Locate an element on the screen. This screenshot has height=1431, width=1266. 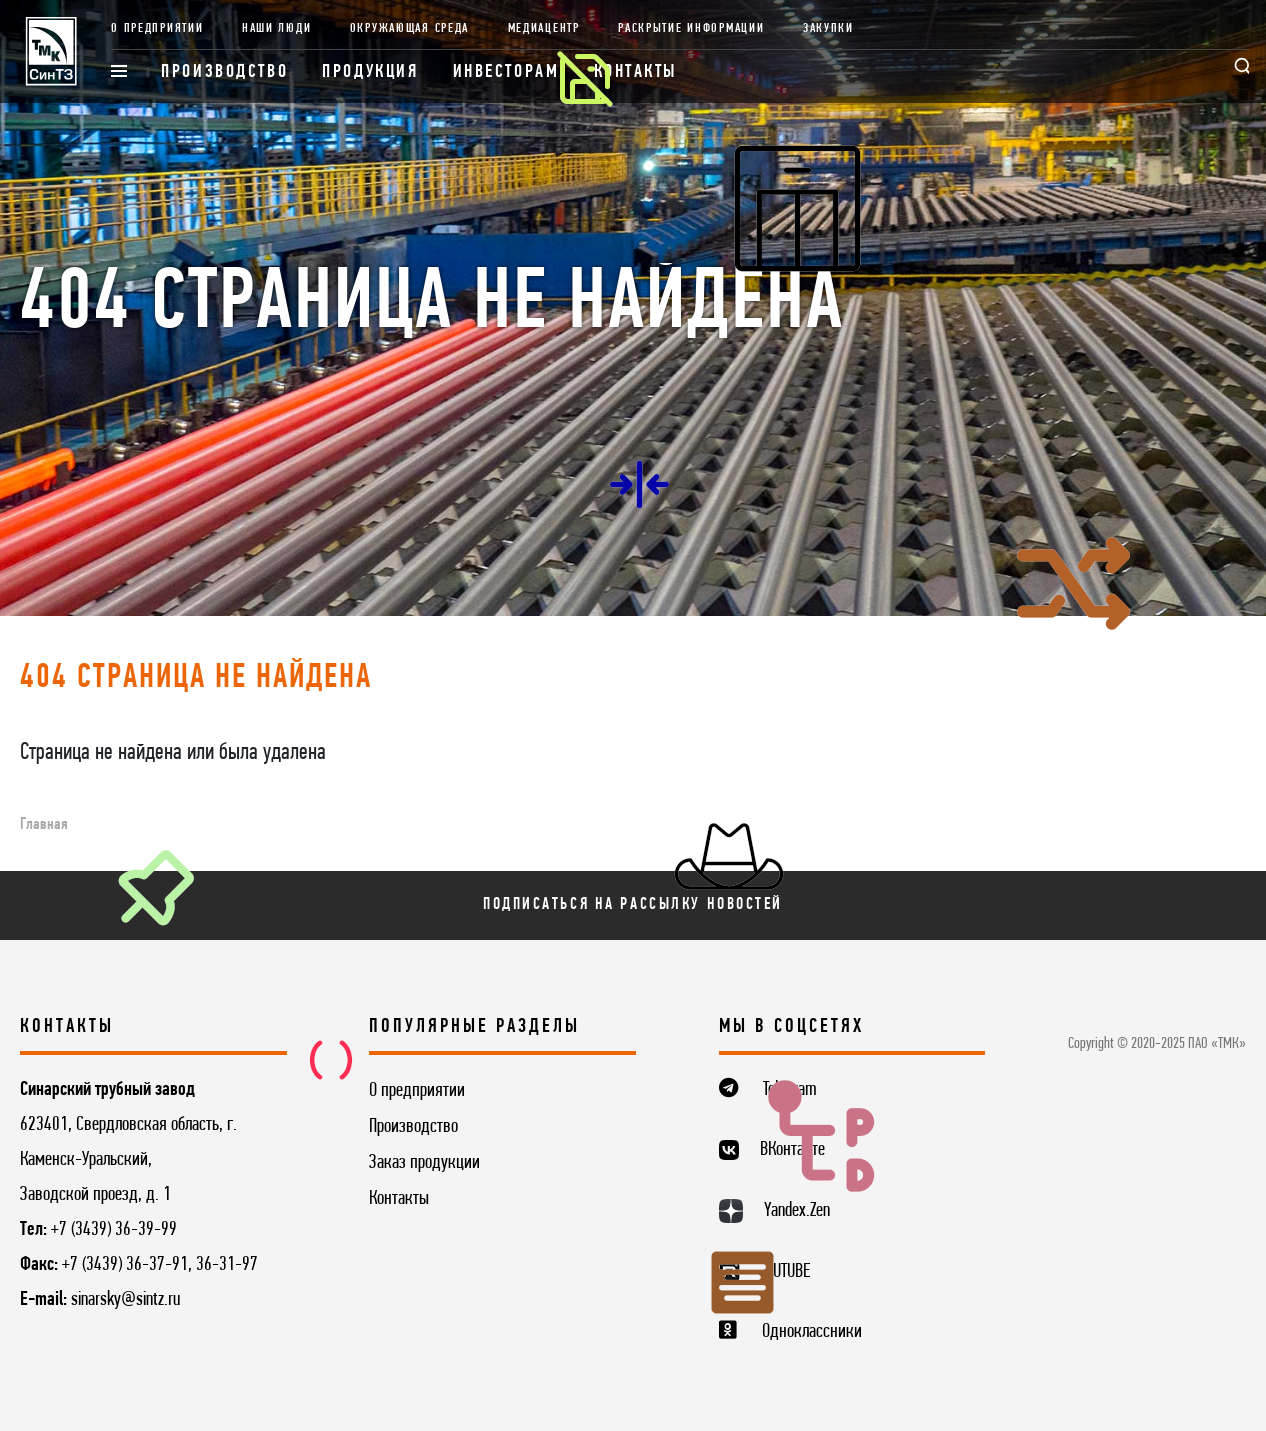
select cowboy hat avatar or profile accessory is located at coordinates (729, 860).